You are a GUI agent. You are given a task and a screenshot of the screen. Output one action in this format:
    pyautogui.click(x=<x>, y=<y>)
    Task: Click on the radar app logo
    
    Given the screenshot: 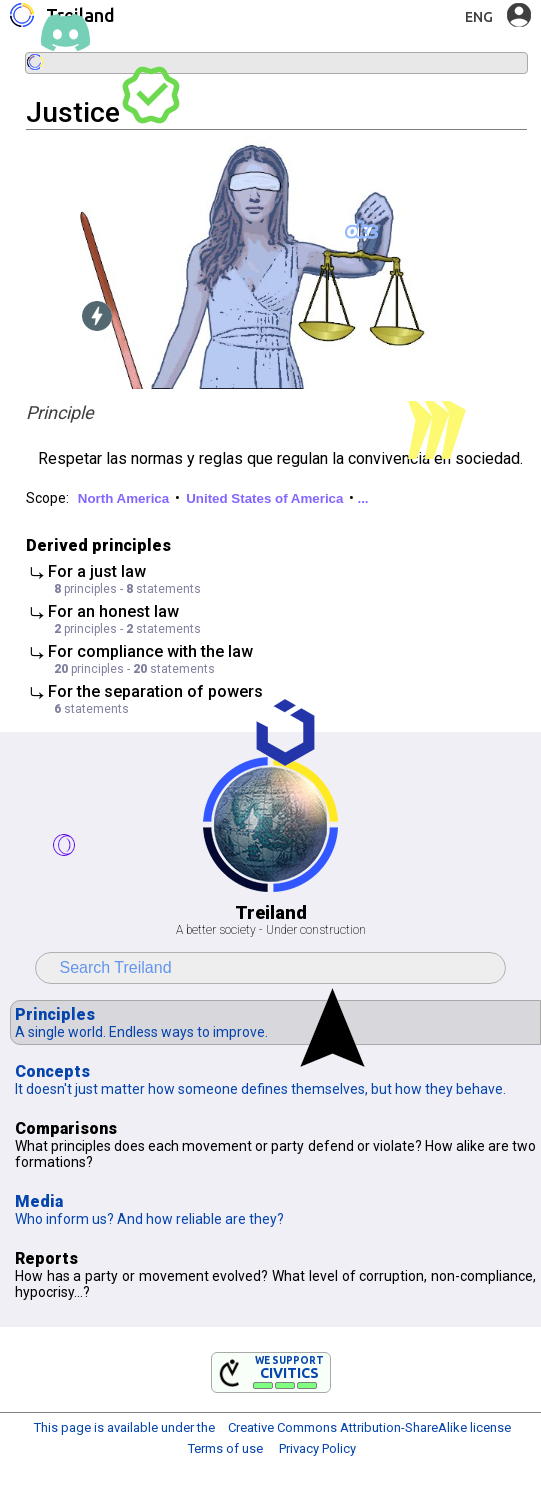 What is the action you would take?
    pyautogui.click(x=332, y=1027)
    